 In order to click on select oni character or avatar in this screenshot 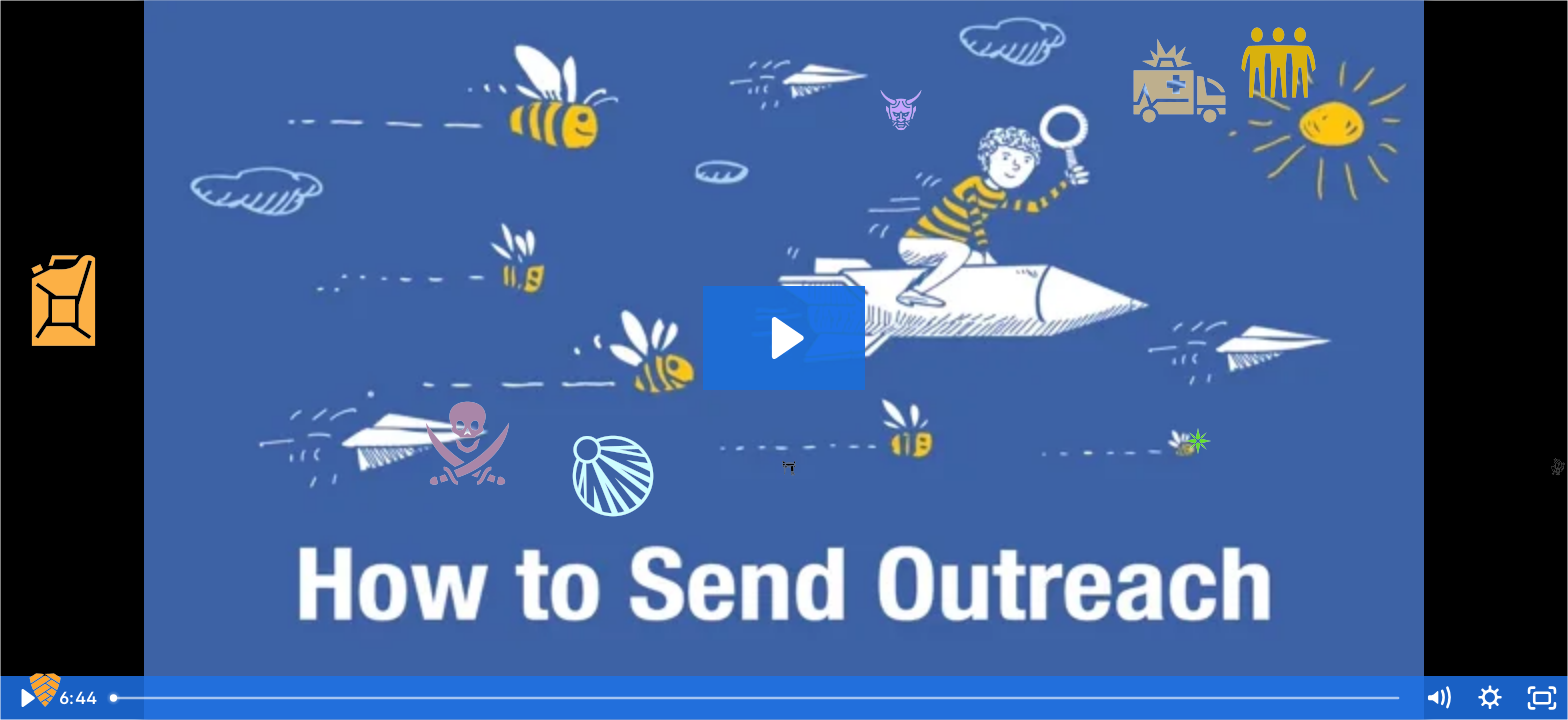, I will do `click(901, 110)`.